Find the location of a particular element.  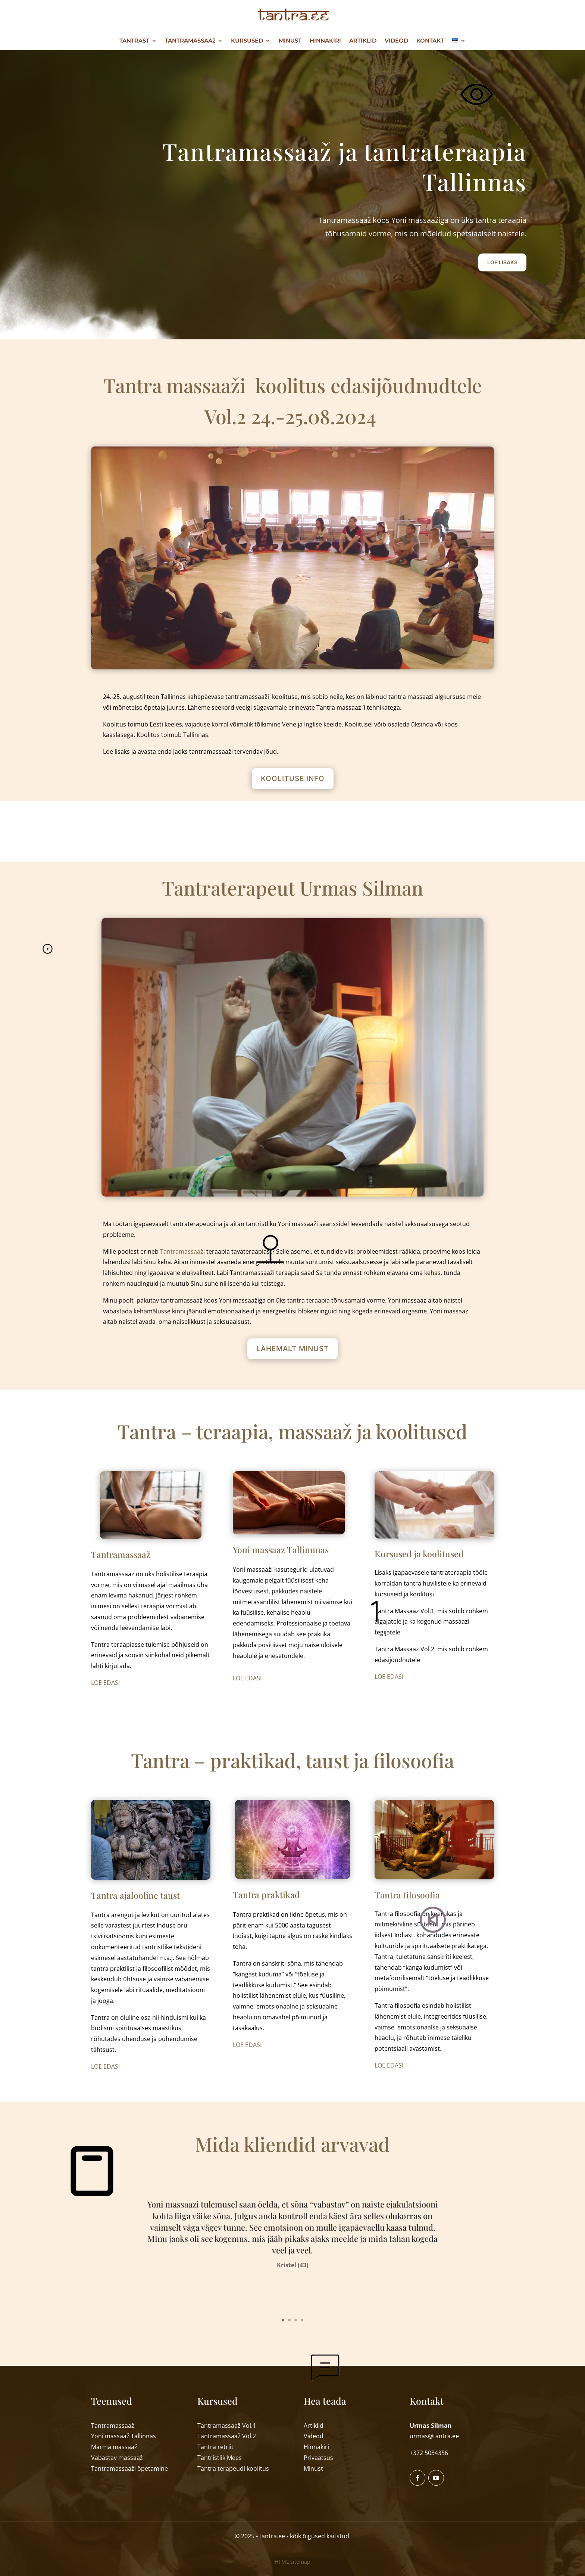

indicates first place or top ranking is located at coordinates (376, 1611).